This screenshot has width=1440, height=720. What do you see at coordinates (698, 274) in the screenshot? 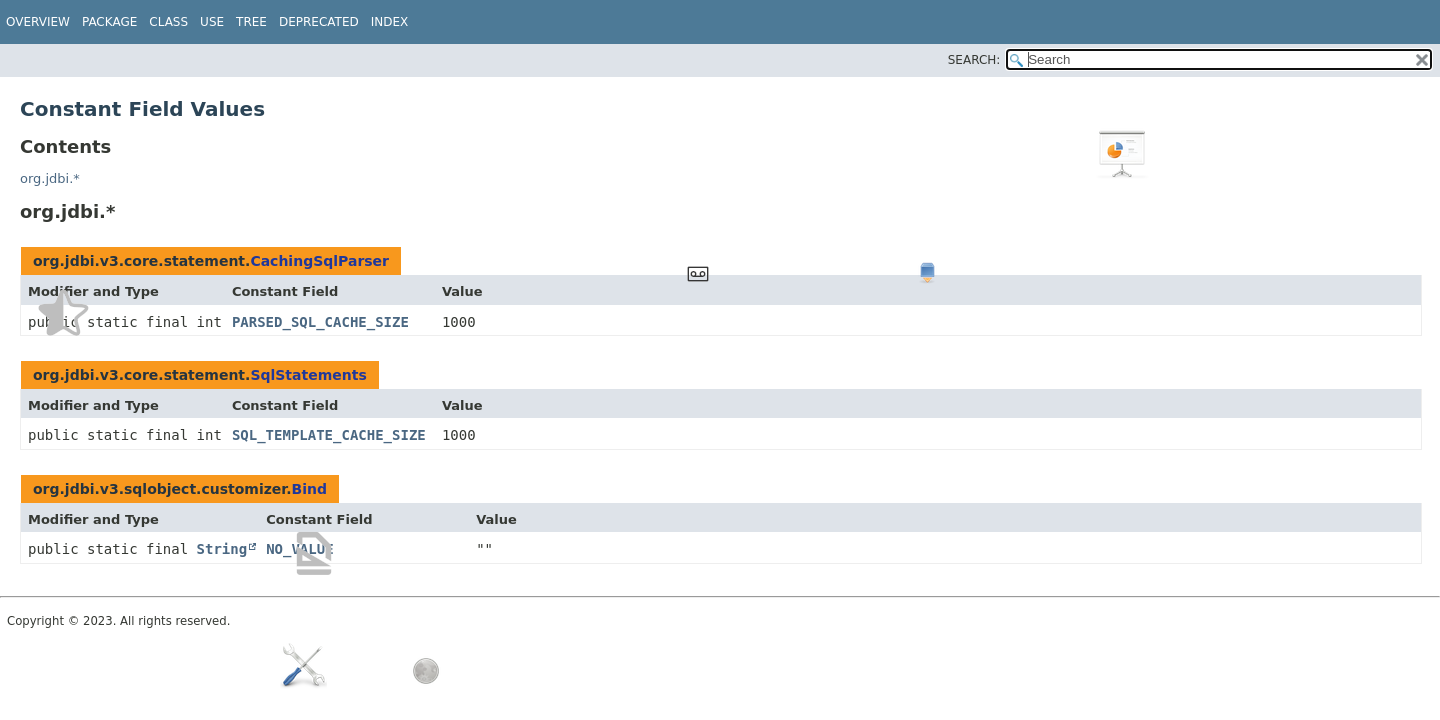
I see `indicates audio tape or cassette media` at bounding box center [698, 274].